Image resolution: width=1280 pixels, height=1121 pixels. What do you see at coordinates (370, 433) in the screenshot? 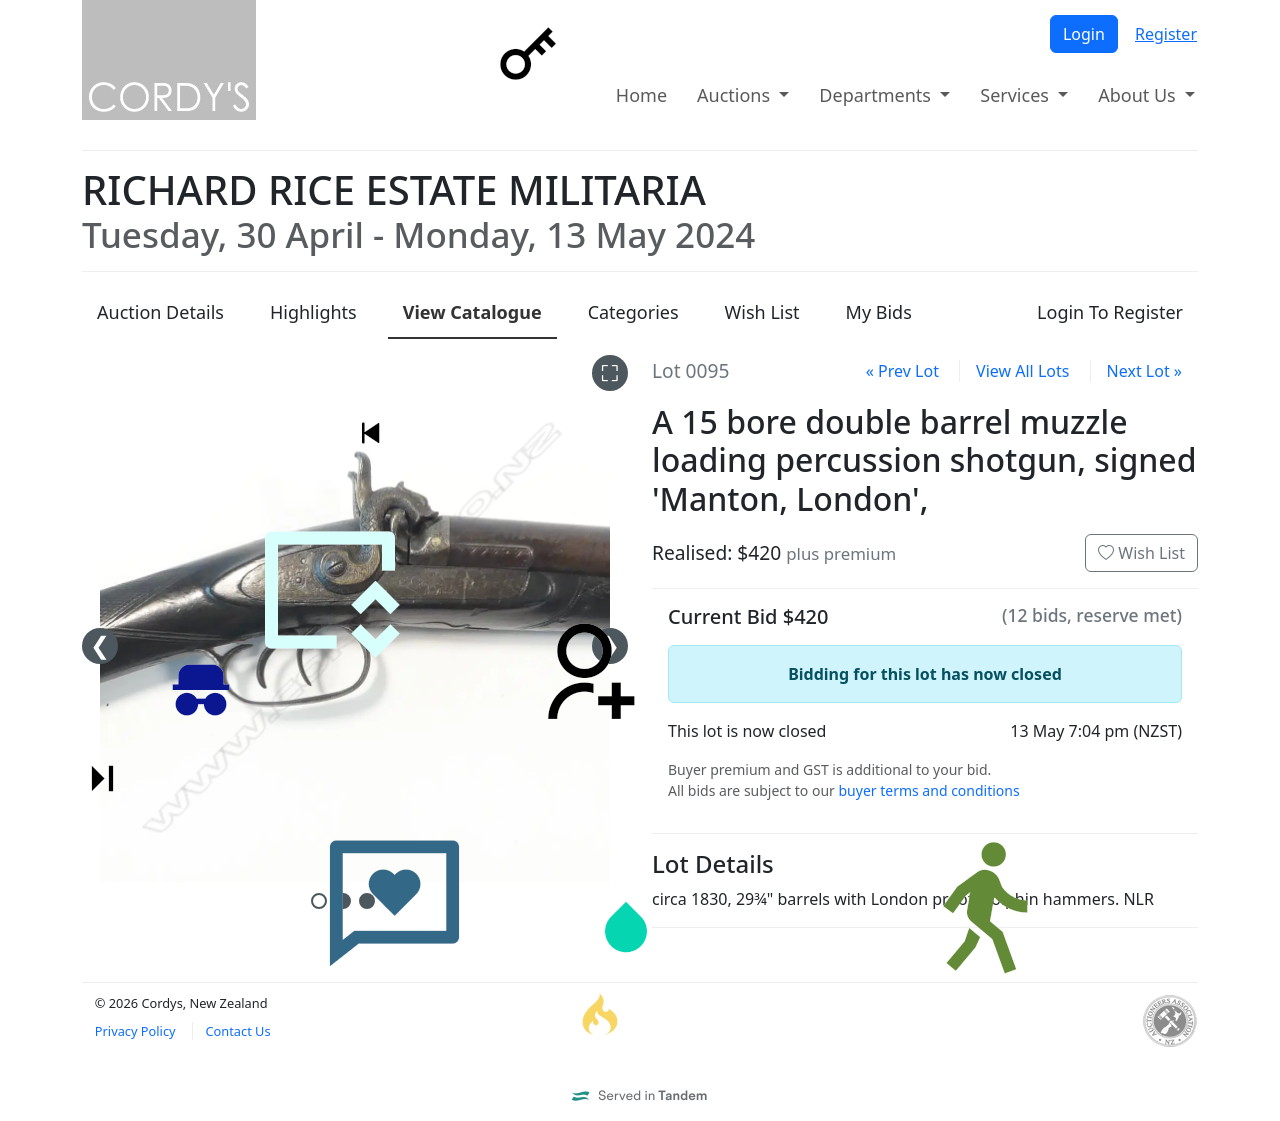
I see `skip to previous track` at bounding box center [370, 433].